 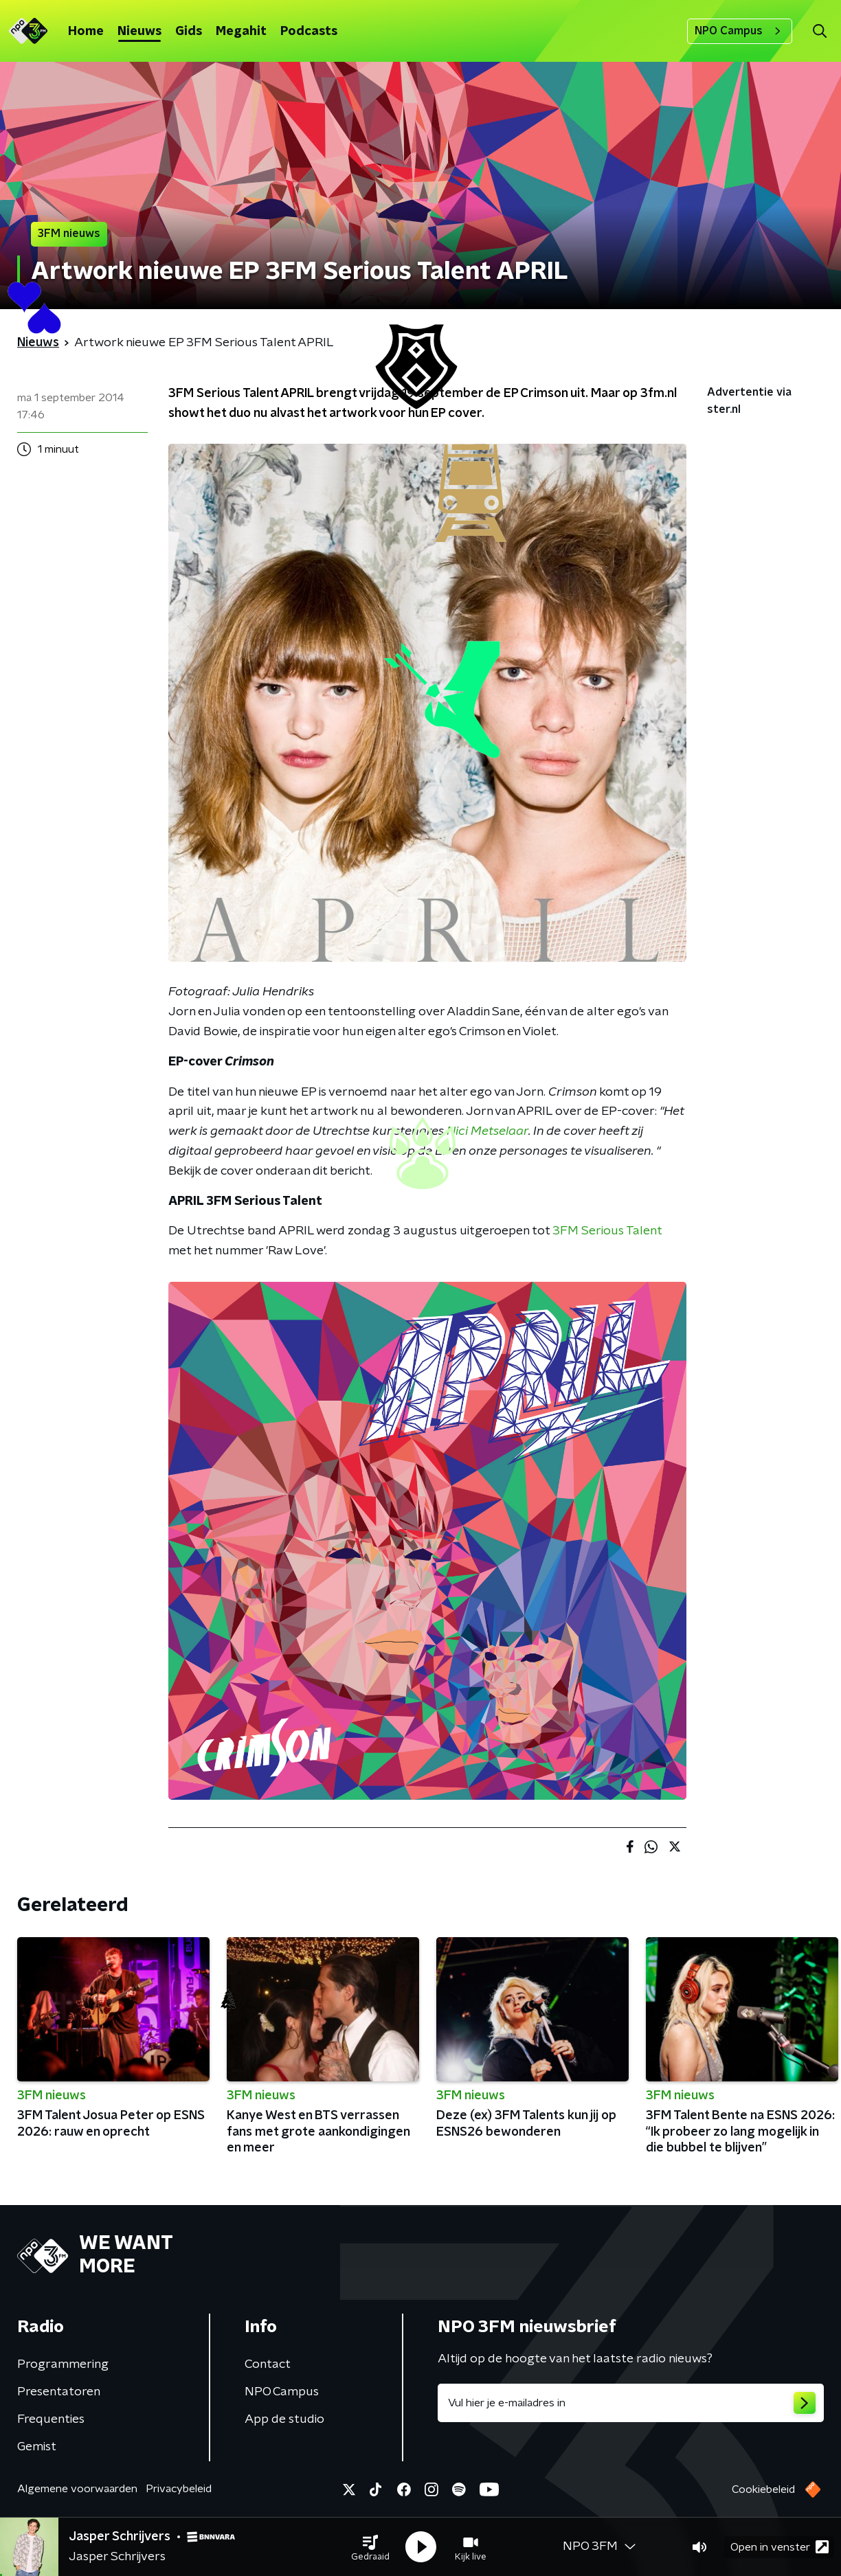 What do you see at coordinates (228, 2000) in the screenshot?
I see `indicates a forest or nature area on a map` at bounding box center [228, 2000].